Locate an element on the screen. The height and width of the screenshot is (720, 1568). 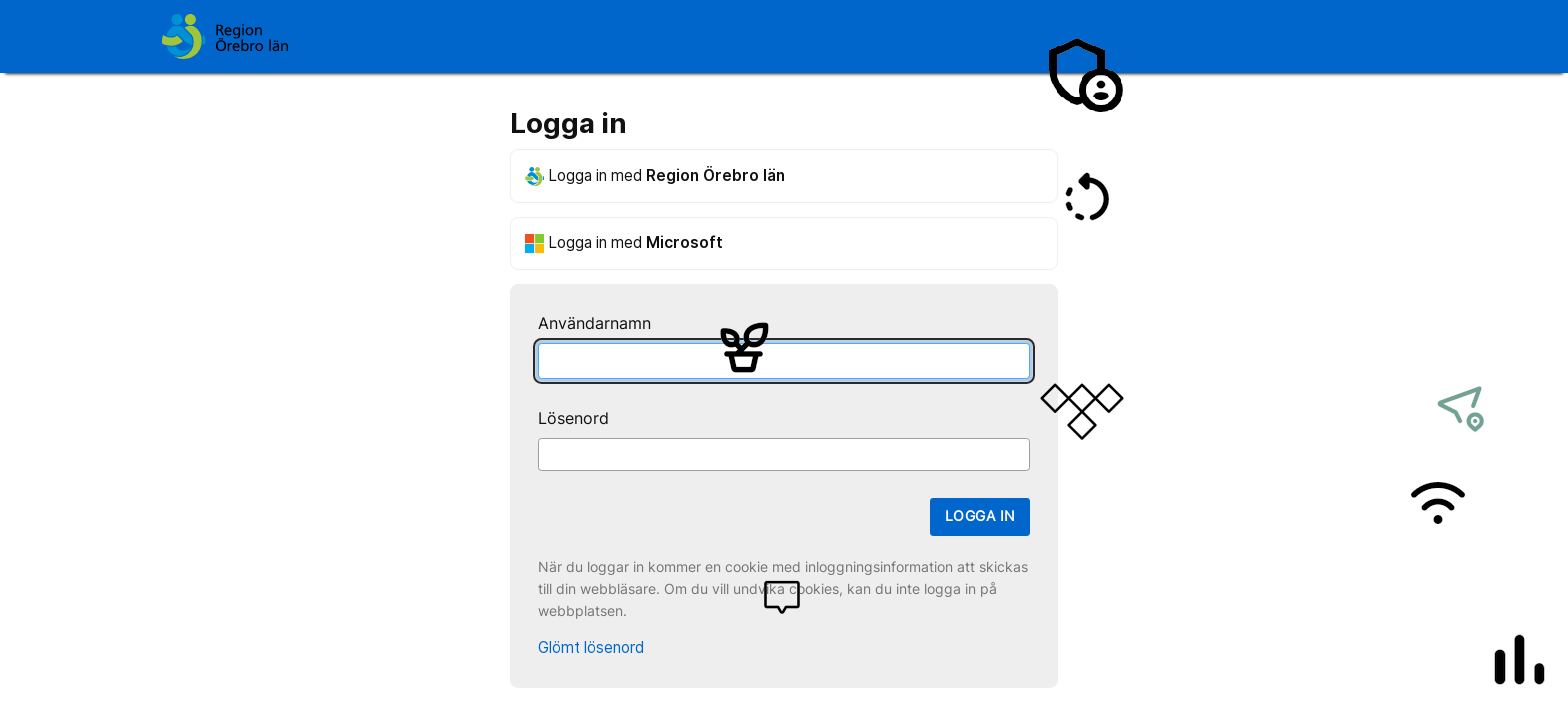
access admin or user security settings is located at coordinates (1082, 71).